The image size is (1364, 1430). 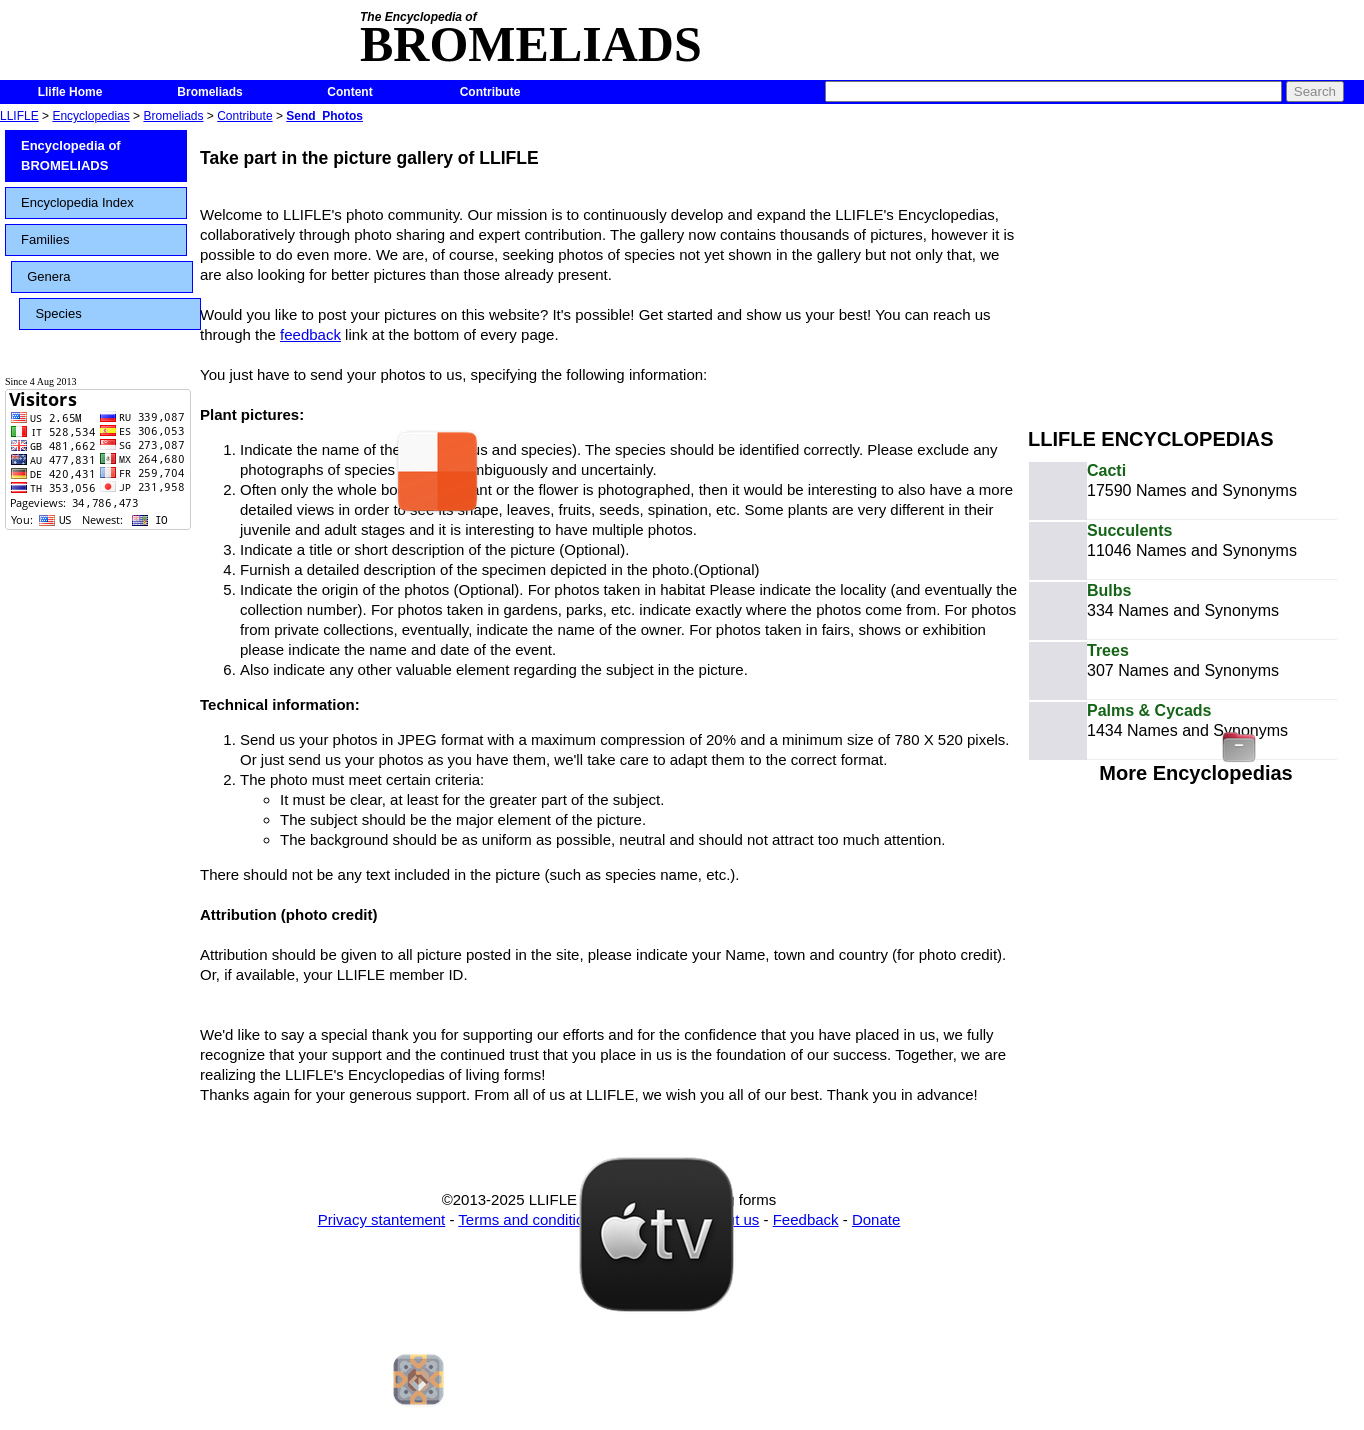 I want to click on open the file manager application, so click(x=1239, y=747).